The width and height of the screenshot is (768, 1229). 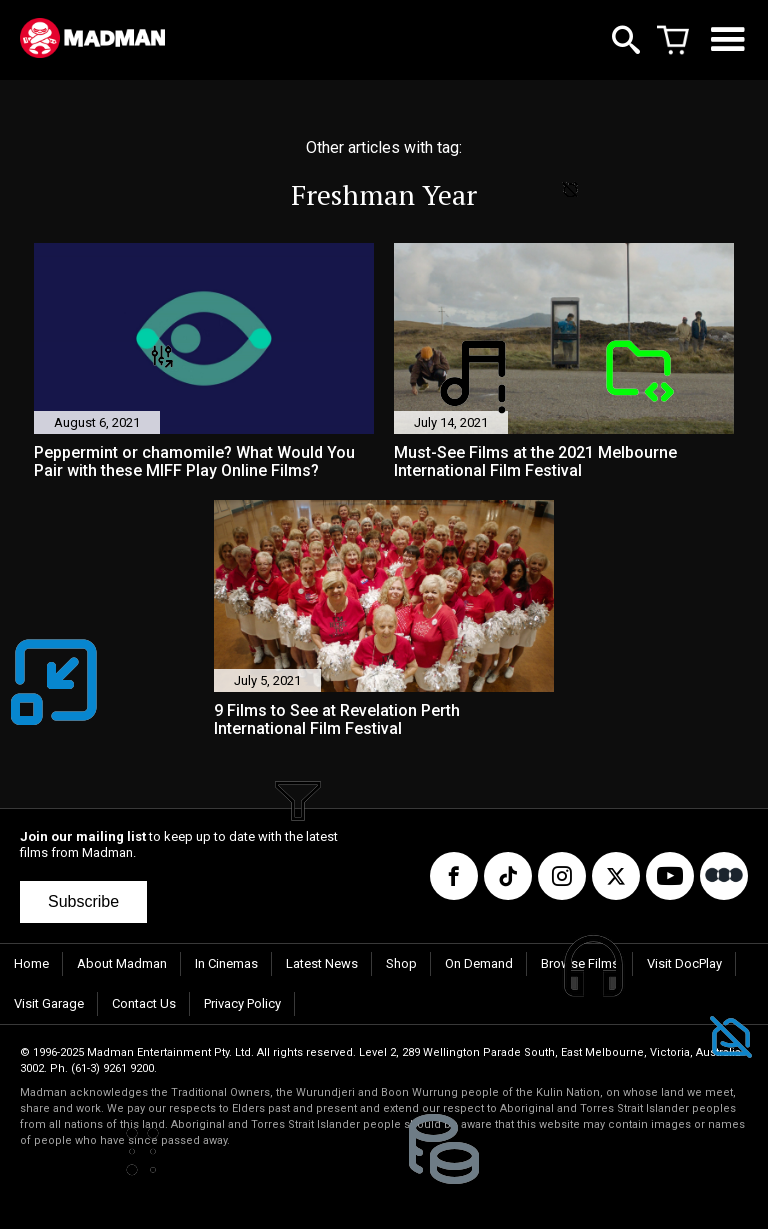 I want to click on share current filter or settings configuration, so click(x=161, y=355).